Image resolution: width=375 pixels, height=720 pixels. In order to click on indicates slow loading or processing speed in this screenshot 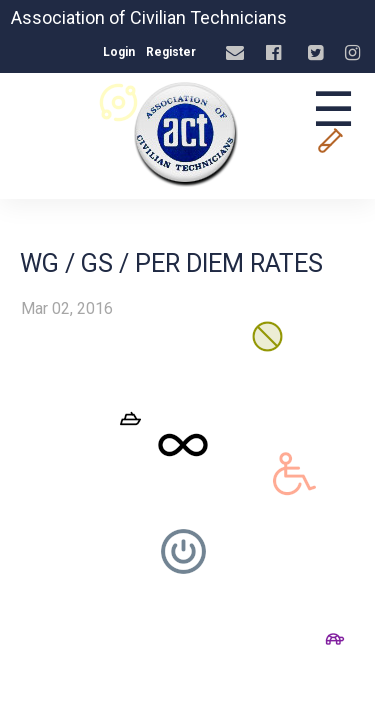, I will do `click(335, 639)`.